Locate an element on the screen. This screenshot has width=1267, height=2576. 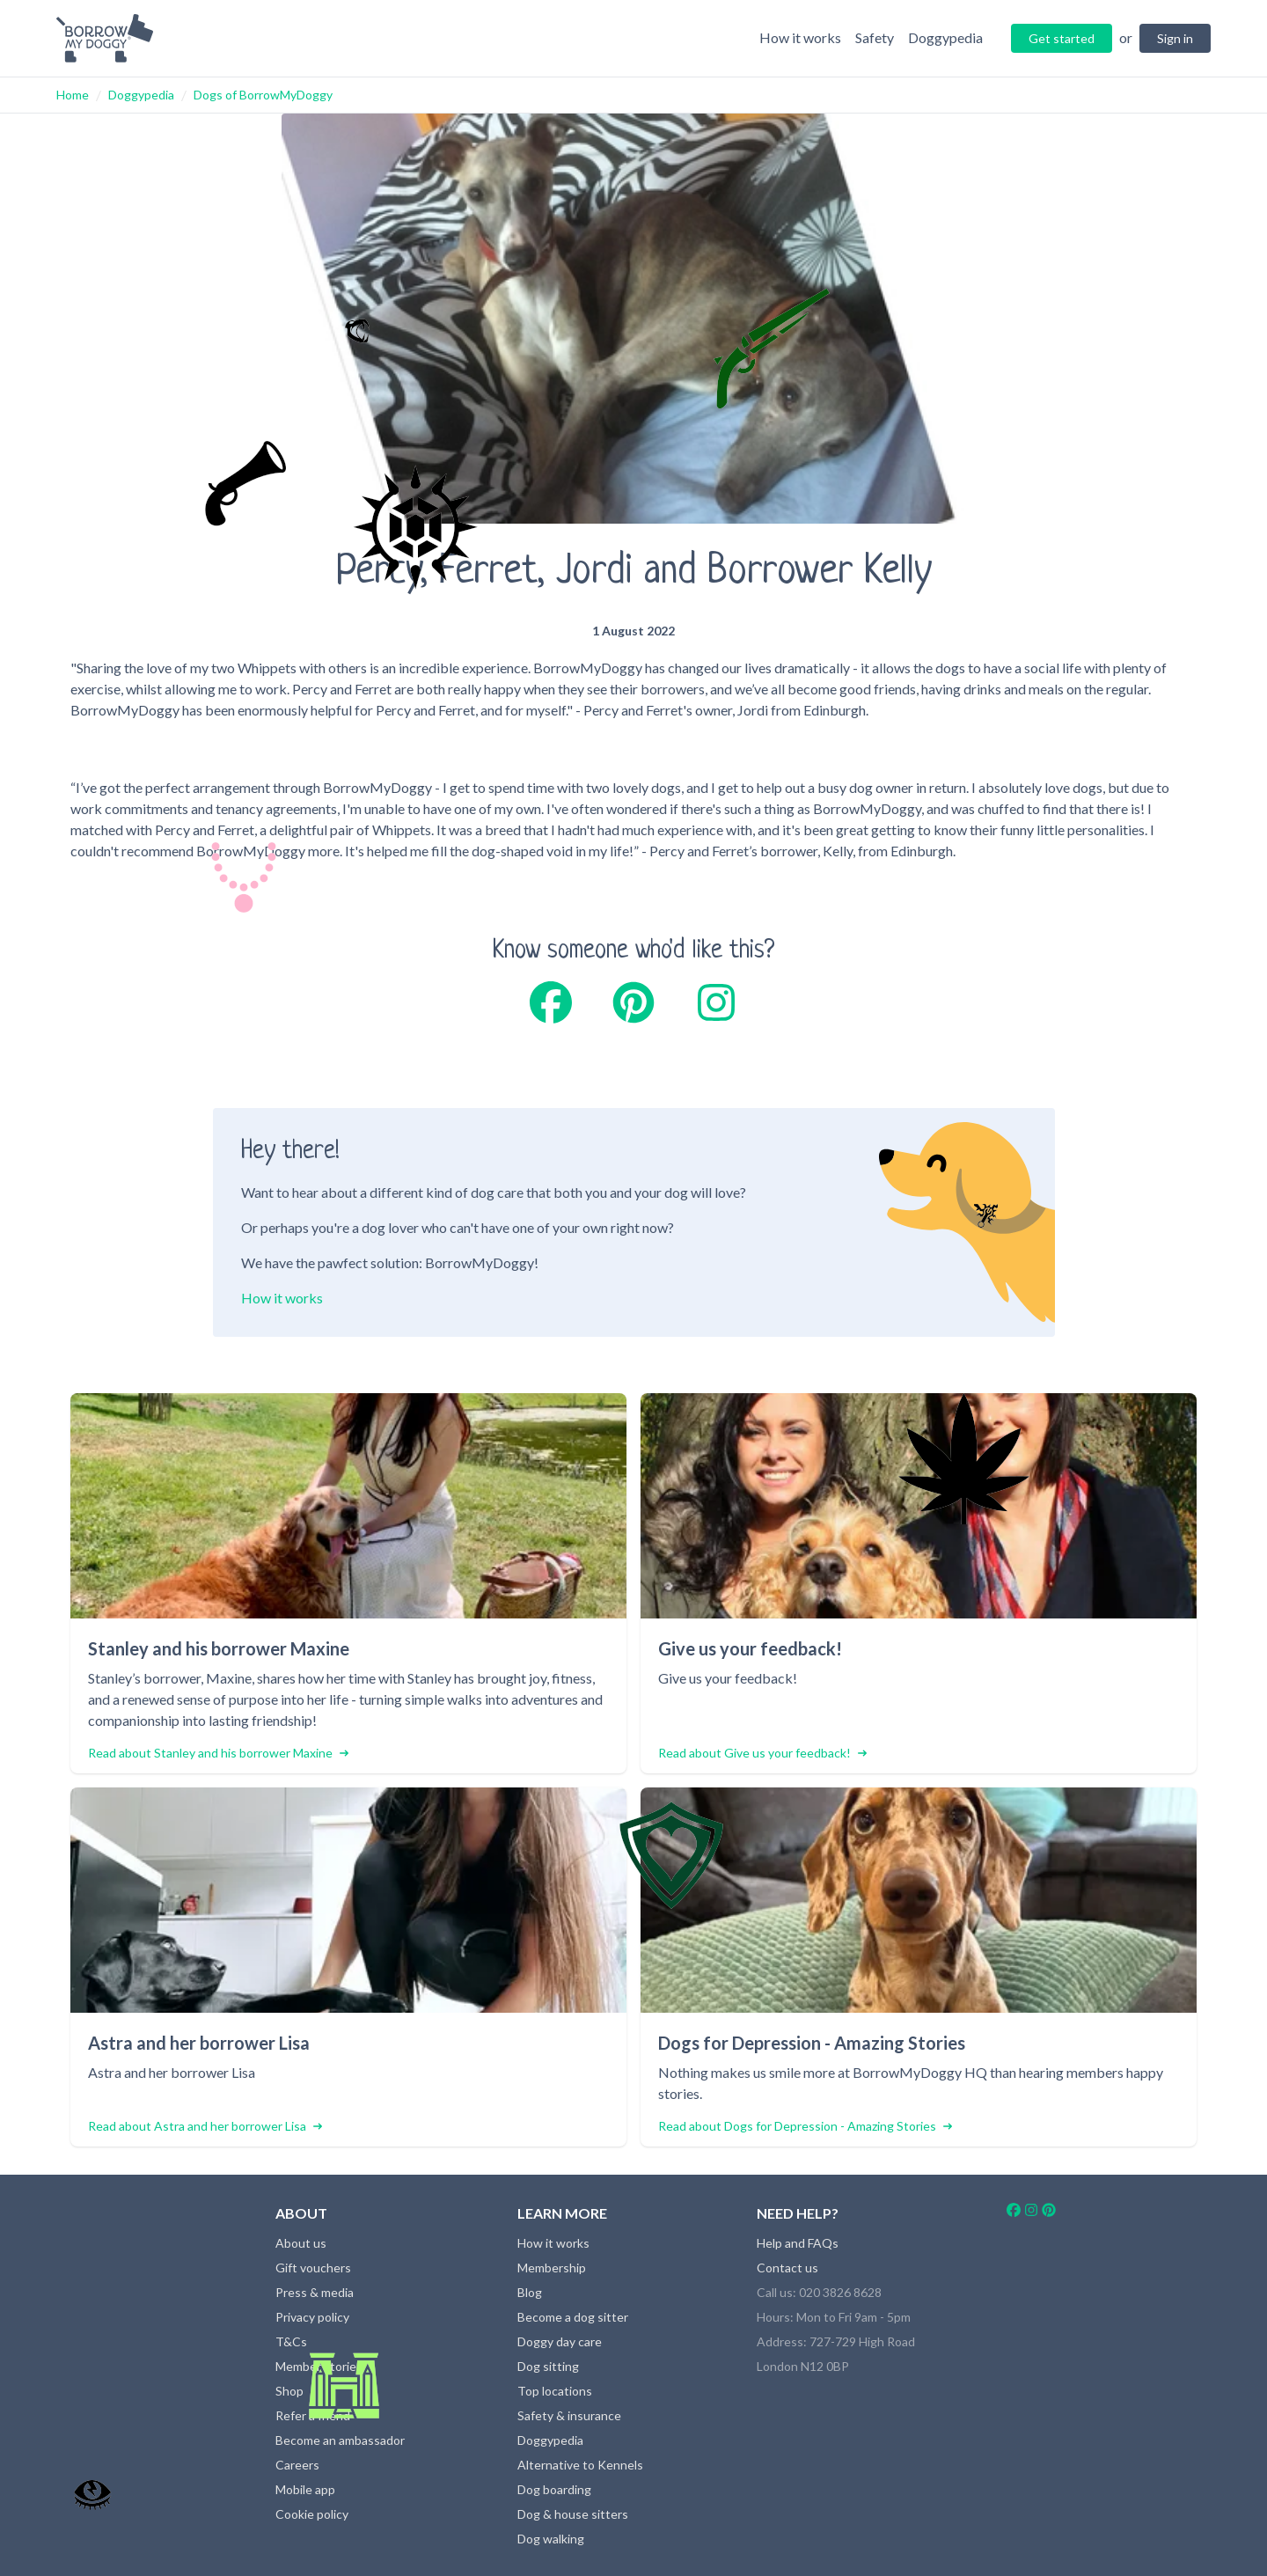
indicates a beast or creature type in a game interface is located at coordinates (357, 331).